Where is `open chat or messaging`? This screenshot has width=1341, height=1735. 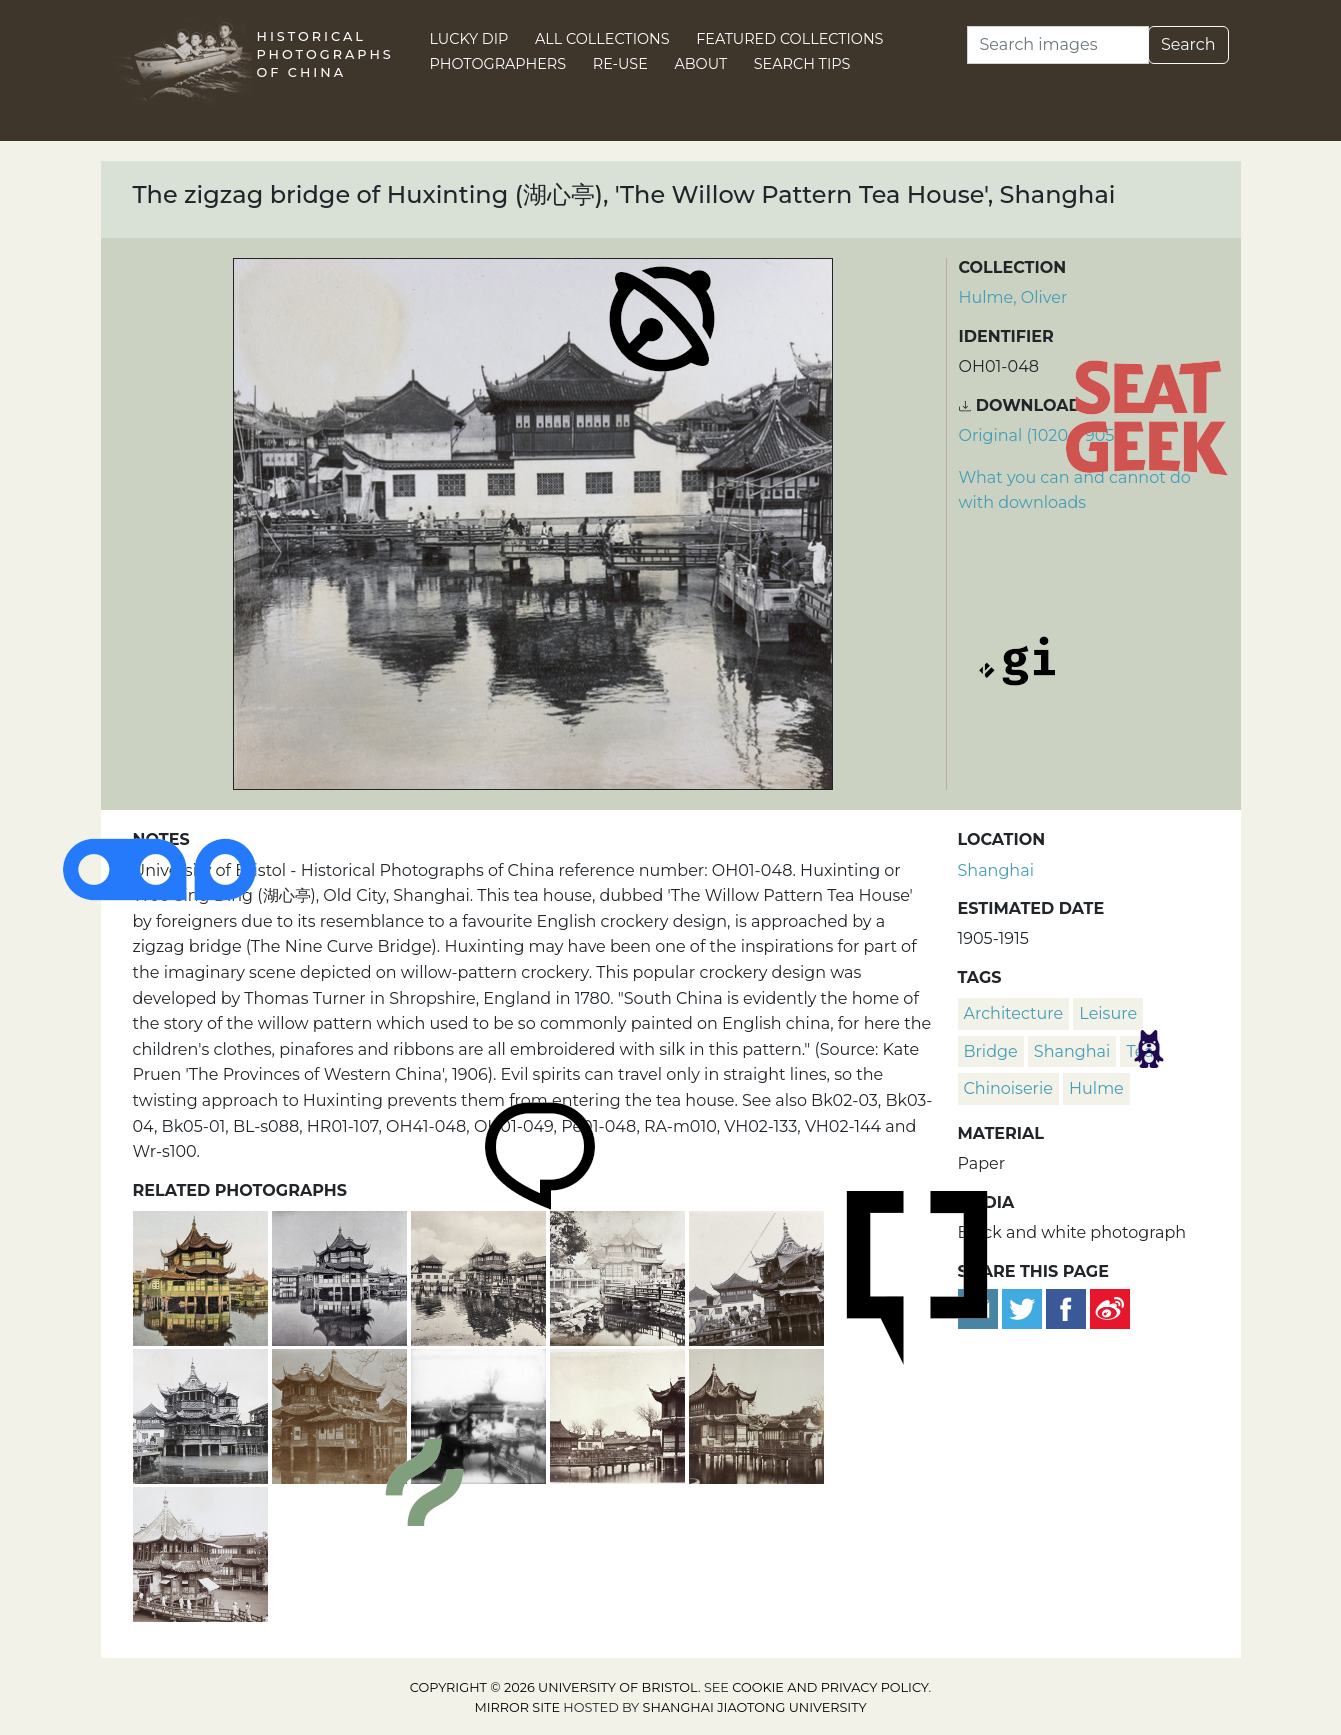
open chat or messaging is located at coordinates (540, 1152).